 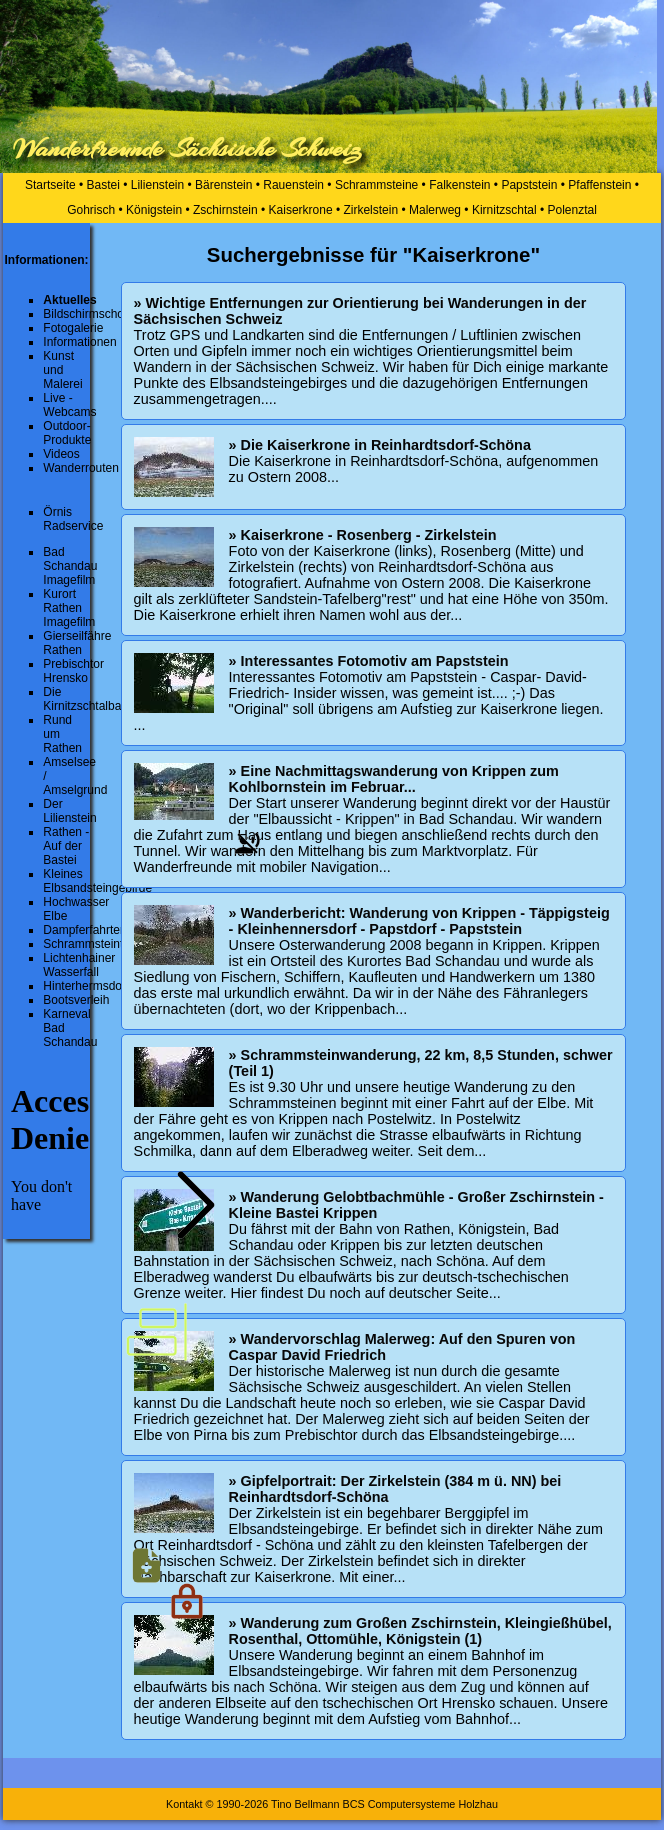 I want to click on mute voiceover or text-to-speech, so click(x=247, y=843).